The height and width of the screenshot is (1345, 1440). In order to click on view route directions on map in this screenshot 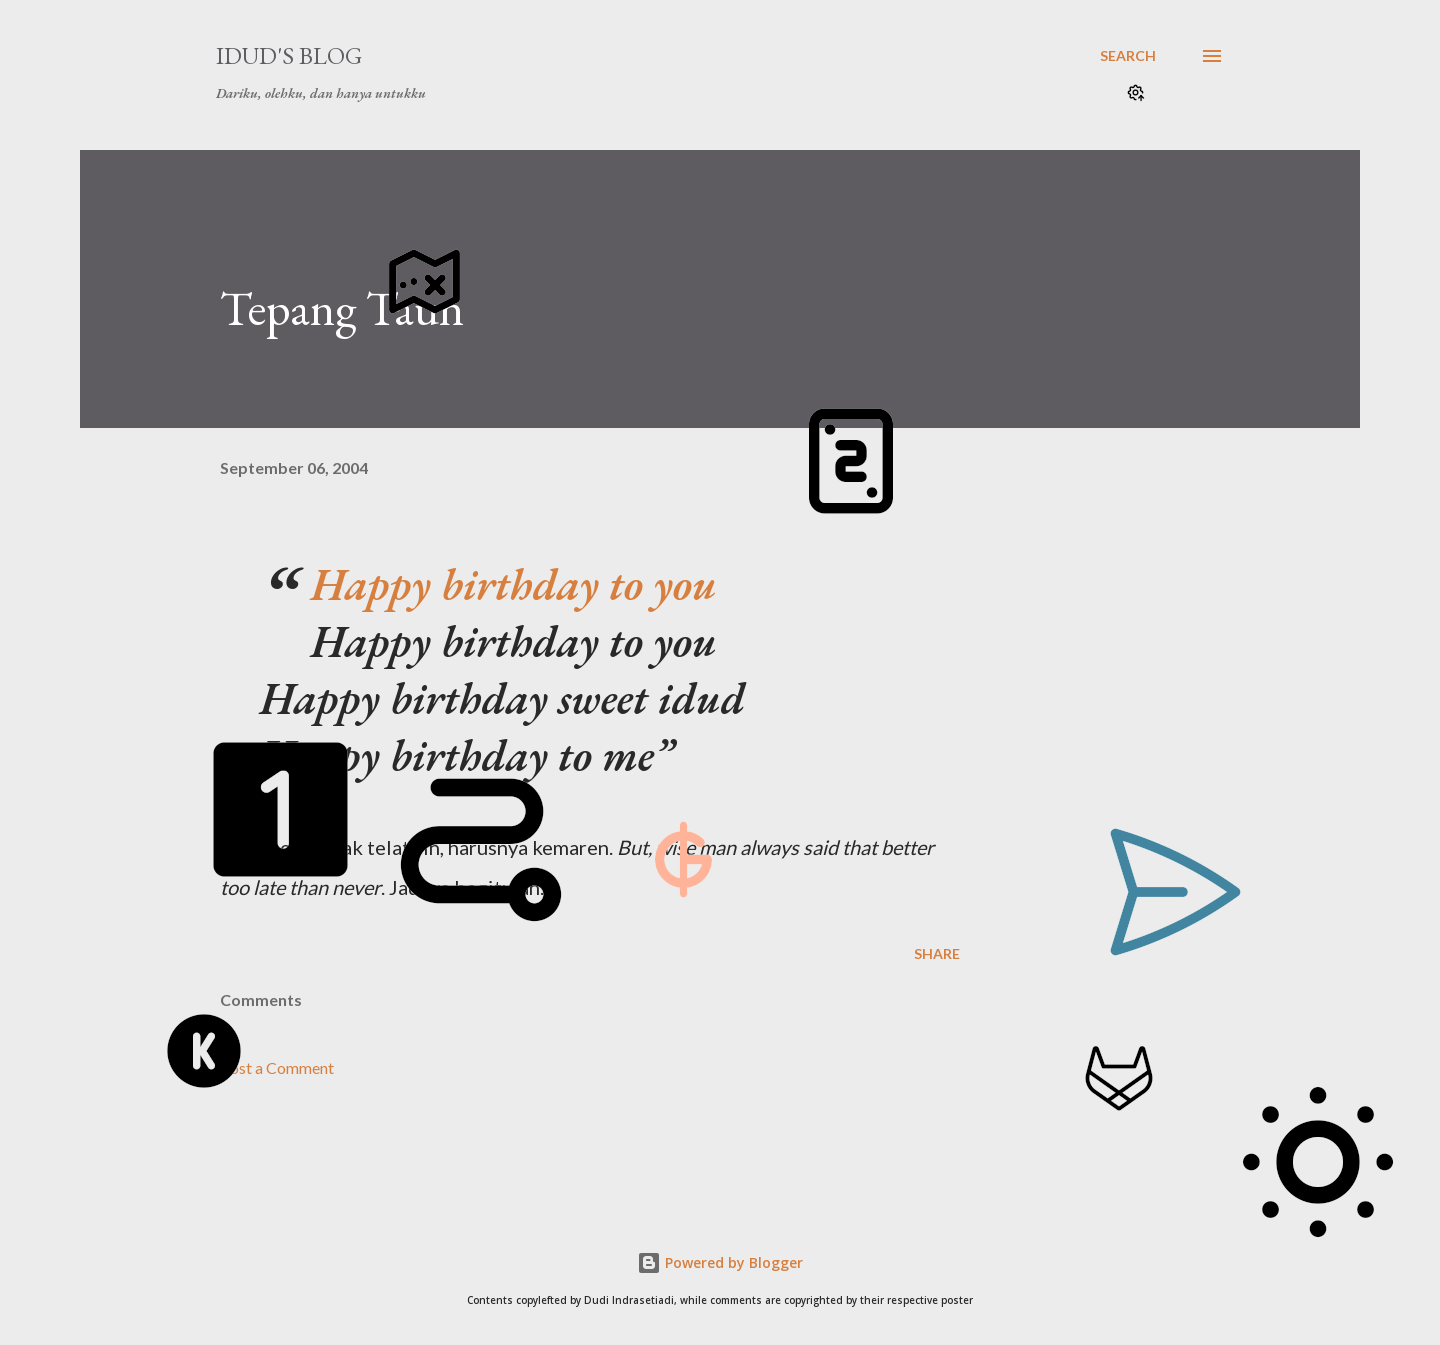, I will do `click(424, 281)`.